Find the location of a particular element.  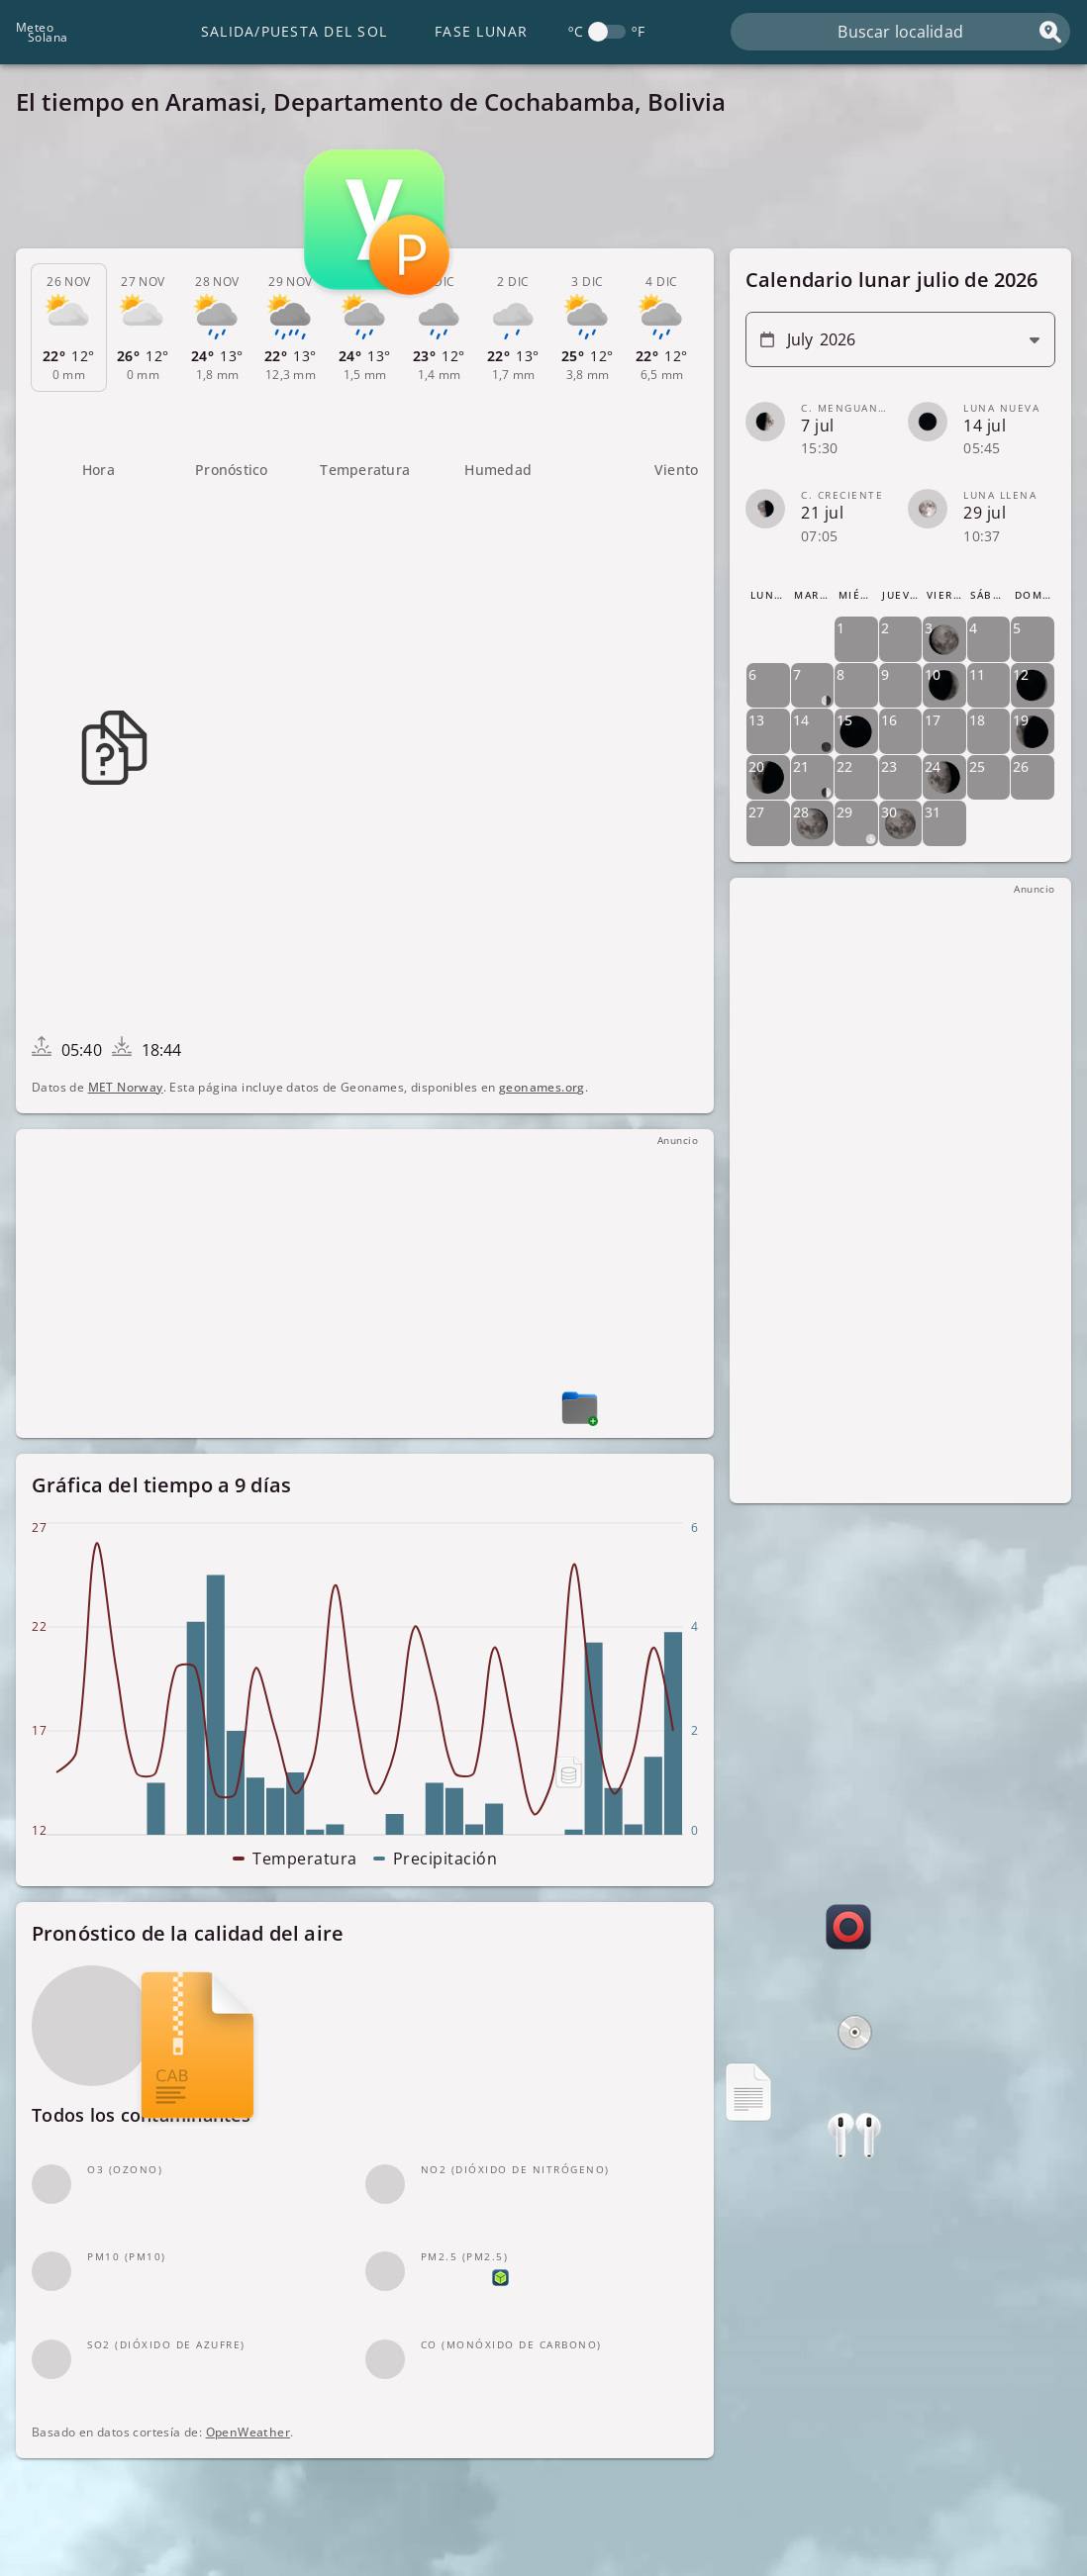

create a new folder is located at coordinates (579, 1407).